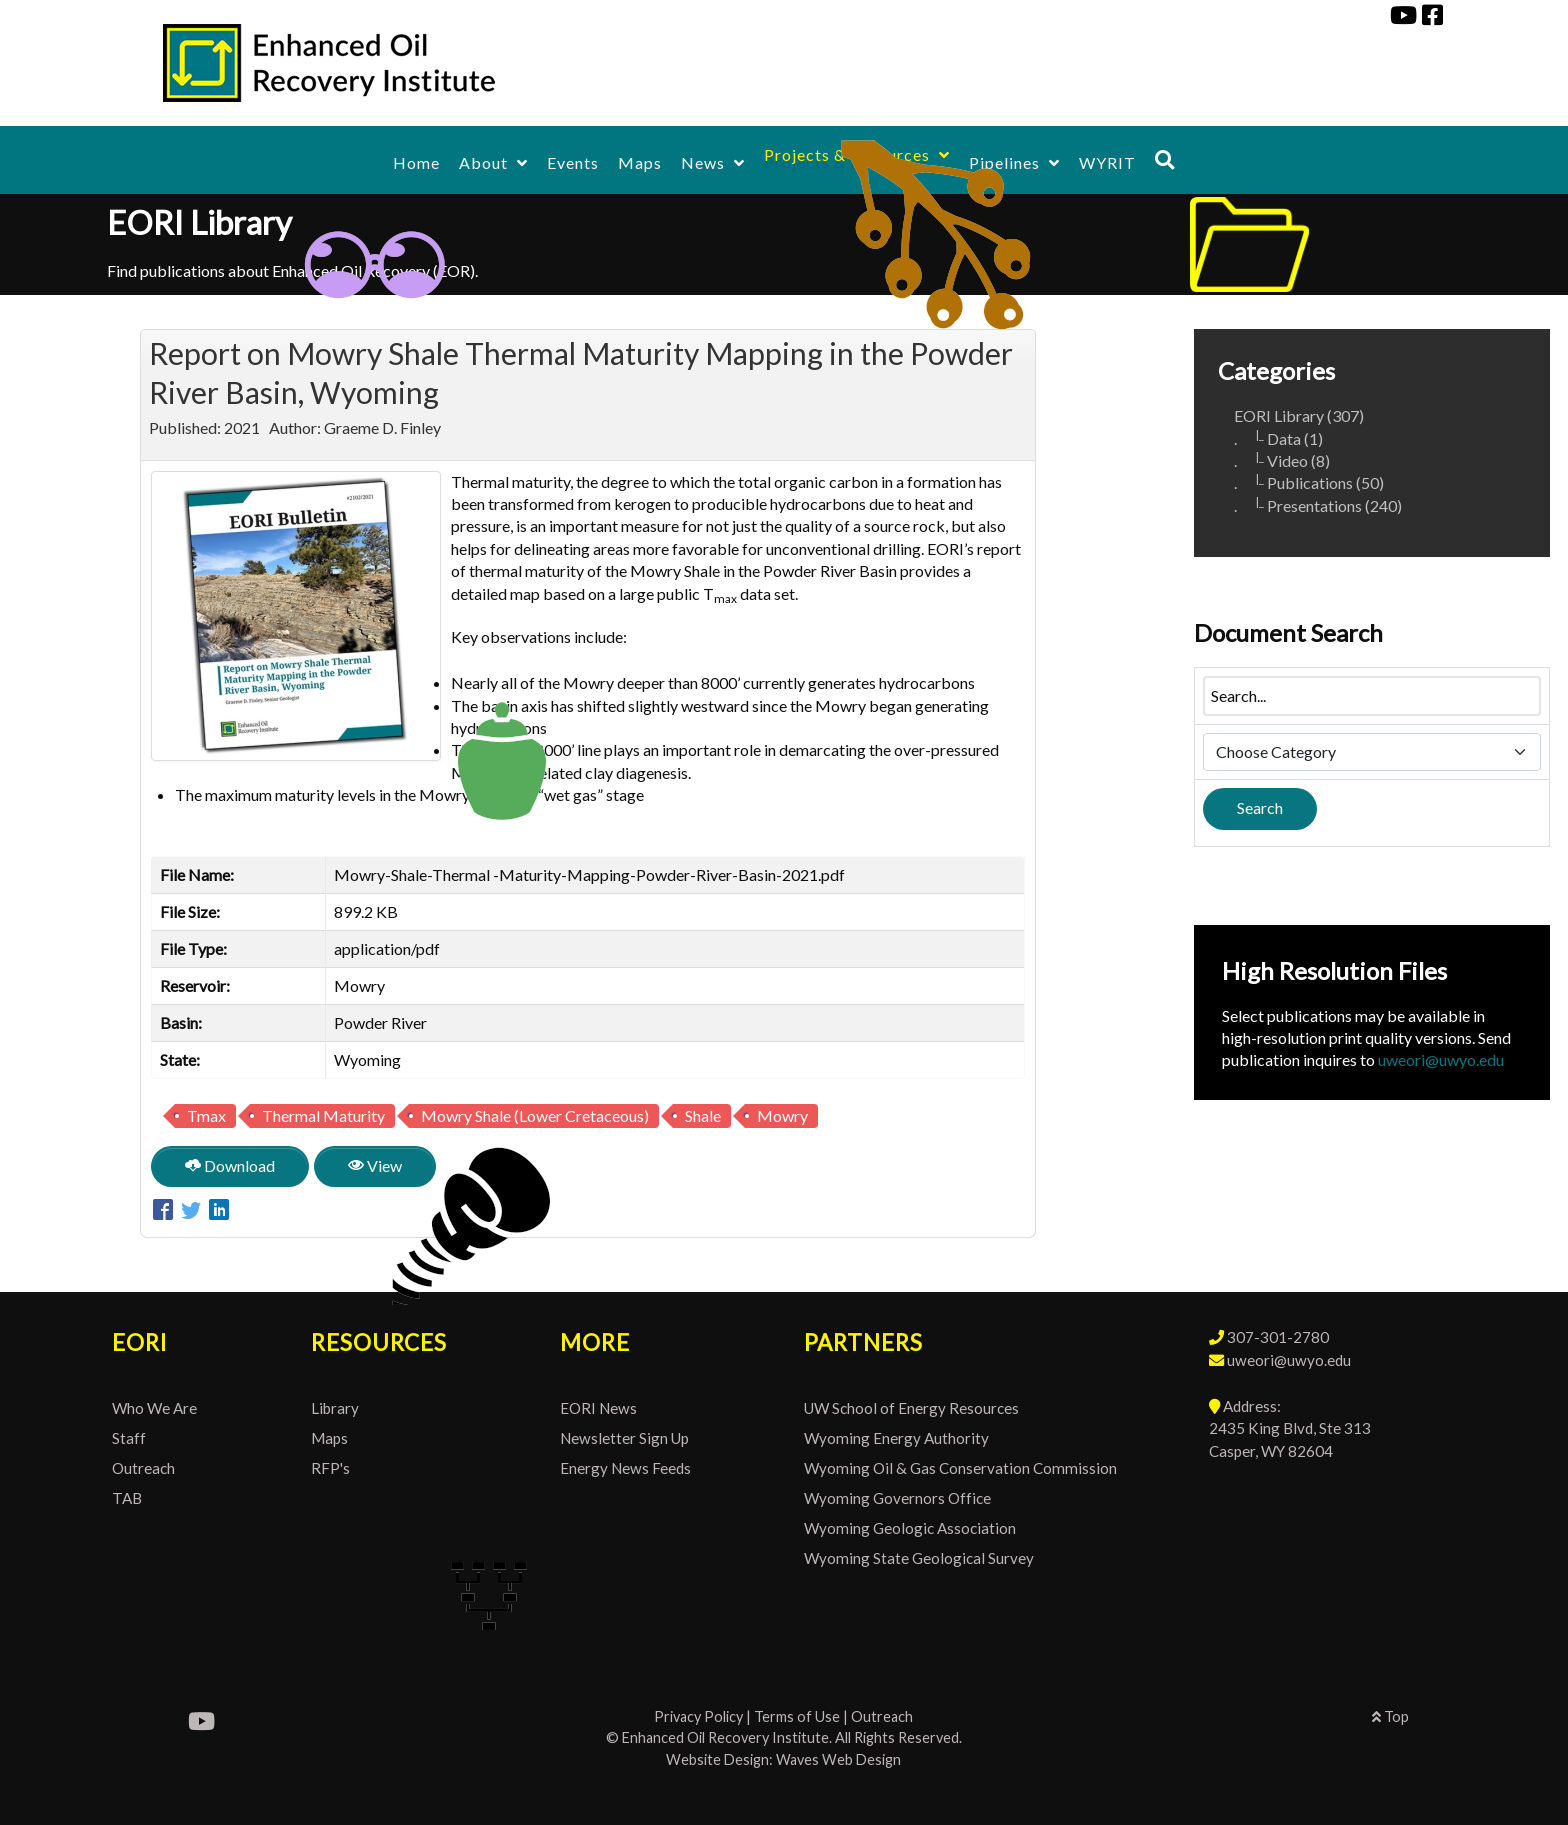  What do you see at coordinates (470, 1226) in the screenshot?
I see `spring-loaded boxing glove or punch gag` at bounding box center [470, 1226].